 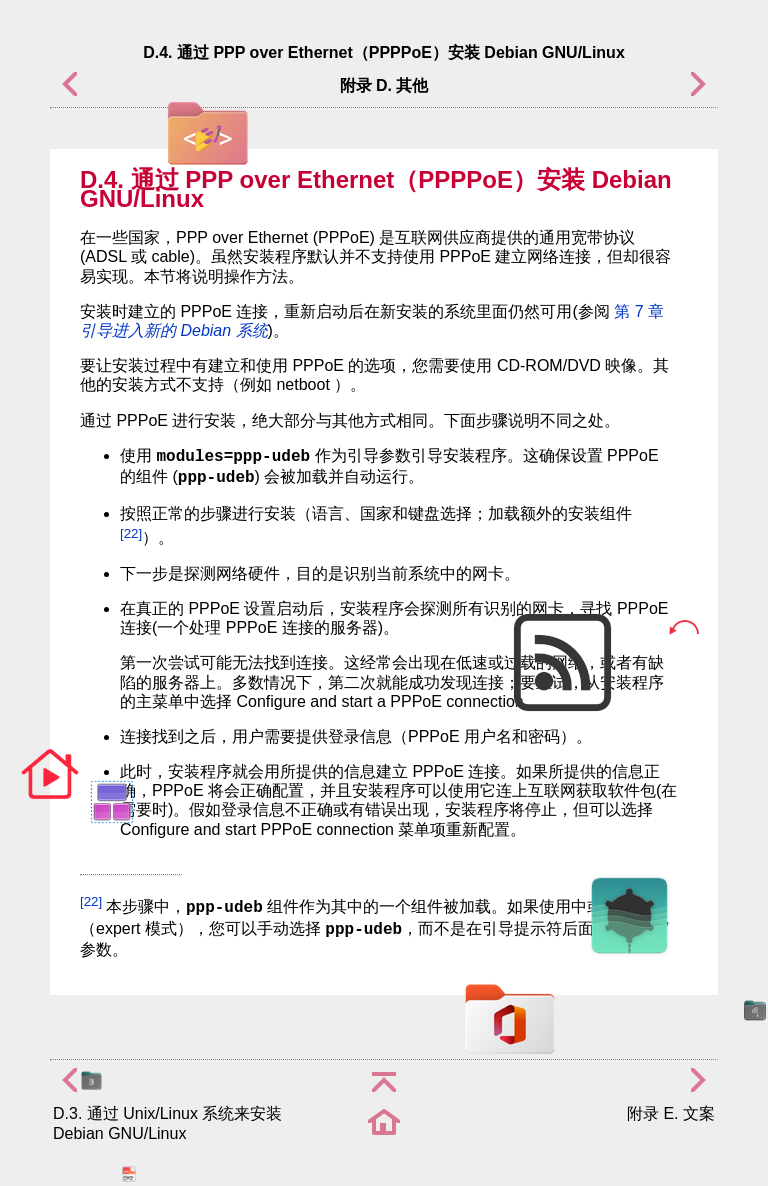 I want to click on folder synced with insync cloud storage, so click(x=755, y=1010).